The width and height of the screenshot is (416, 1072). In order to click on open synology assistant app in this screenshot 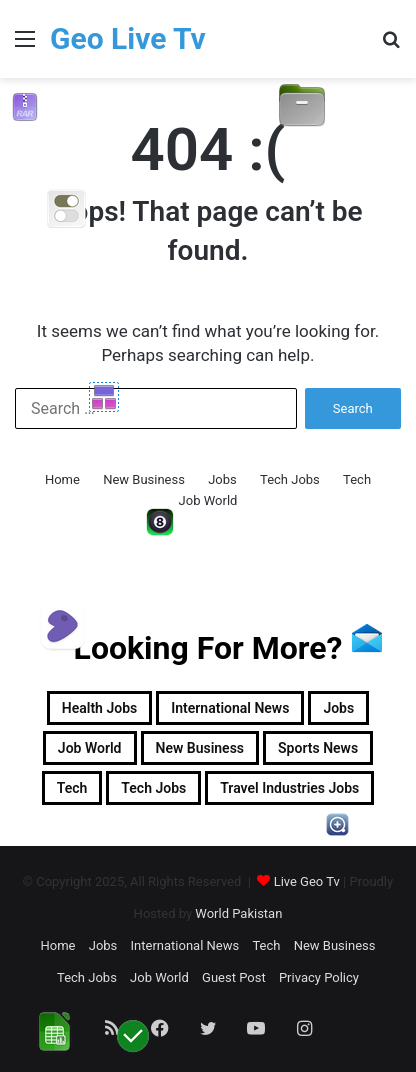, I will do `click(337, 824)`.